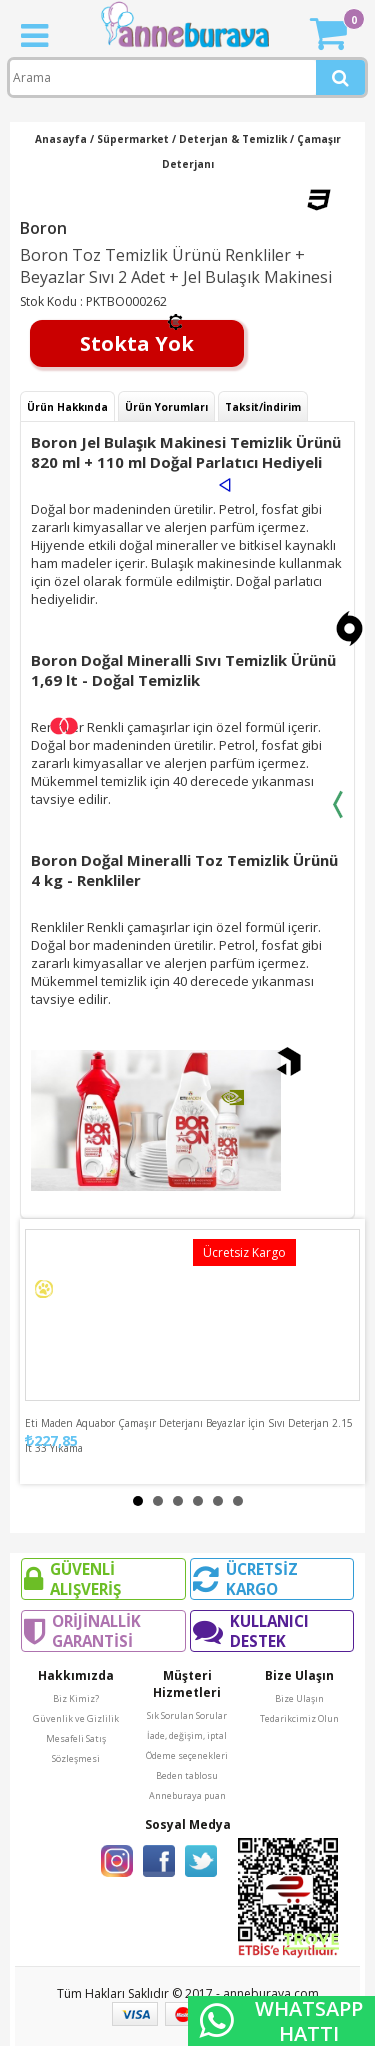 This screenshot has height=2046, width=375. I want to click on go back to the previous screen, so click(338, 804).